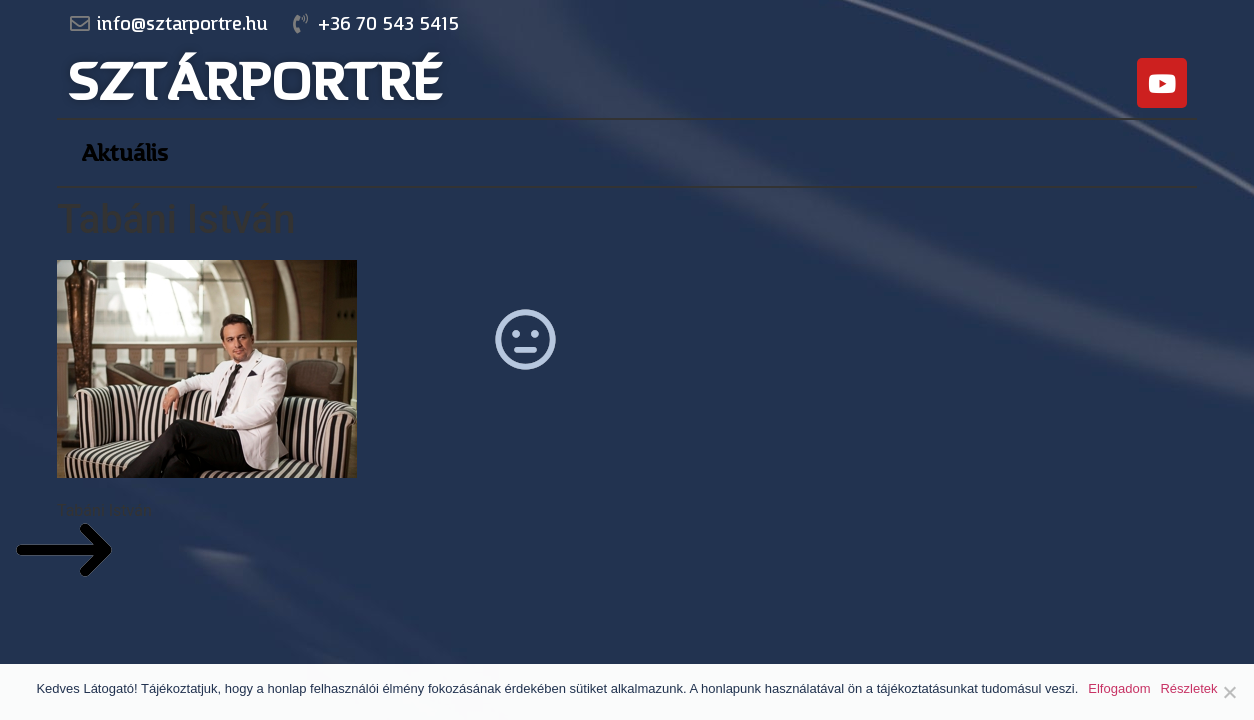 Image resolution: width=1254 pixels, height=720 pixels. Describe the element at coordinates (525, 339) in the screenshot. I see `indicate neutral or average rating` at that location.